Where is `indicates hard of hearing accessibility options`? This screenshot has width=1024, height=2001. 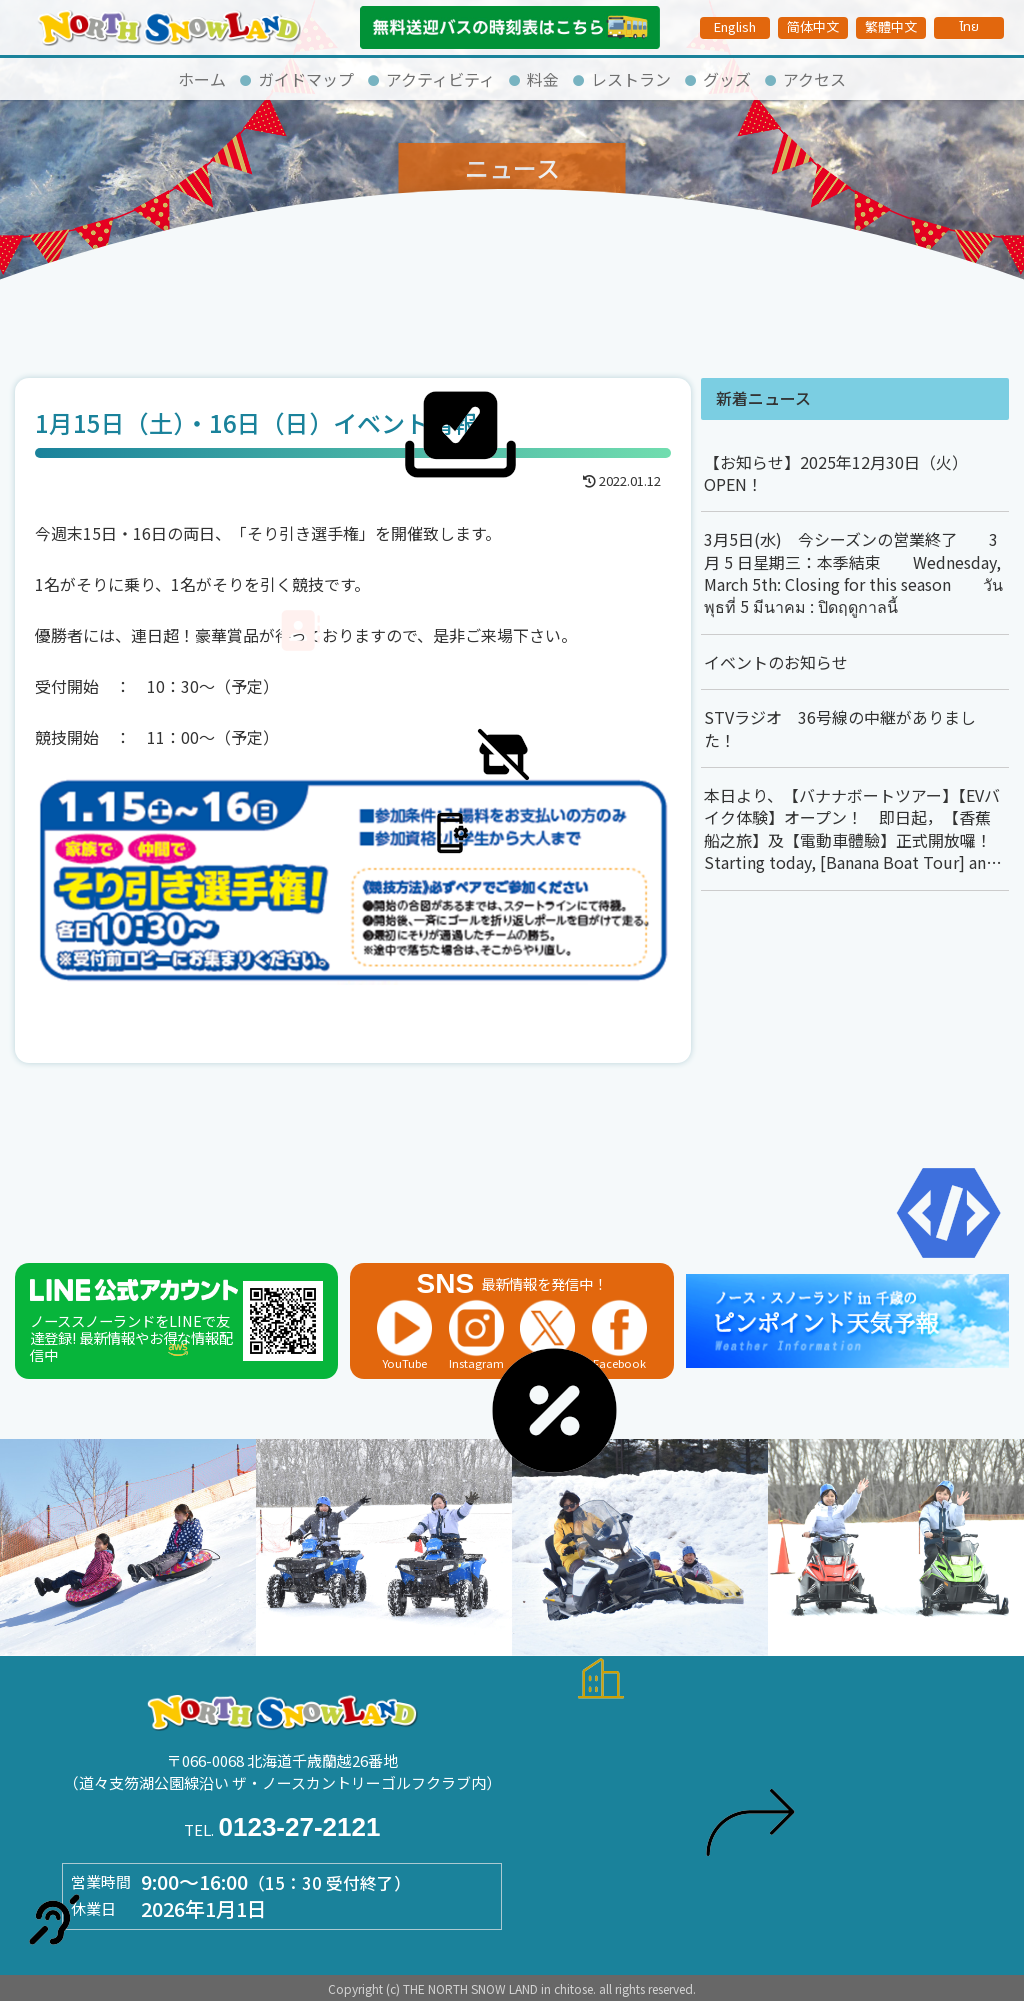
indicates hard of hearing accessibility options is located at coordinates (54, 1919).